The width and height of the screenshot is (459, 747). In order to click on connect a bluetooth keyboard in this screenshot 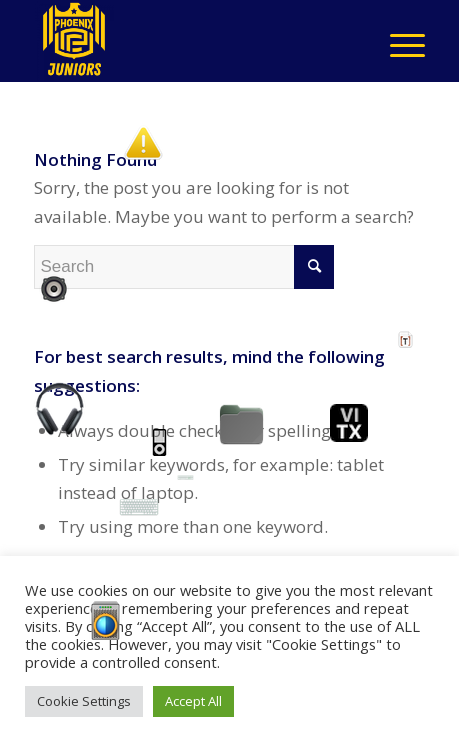, I will do `click(139, 507)`.